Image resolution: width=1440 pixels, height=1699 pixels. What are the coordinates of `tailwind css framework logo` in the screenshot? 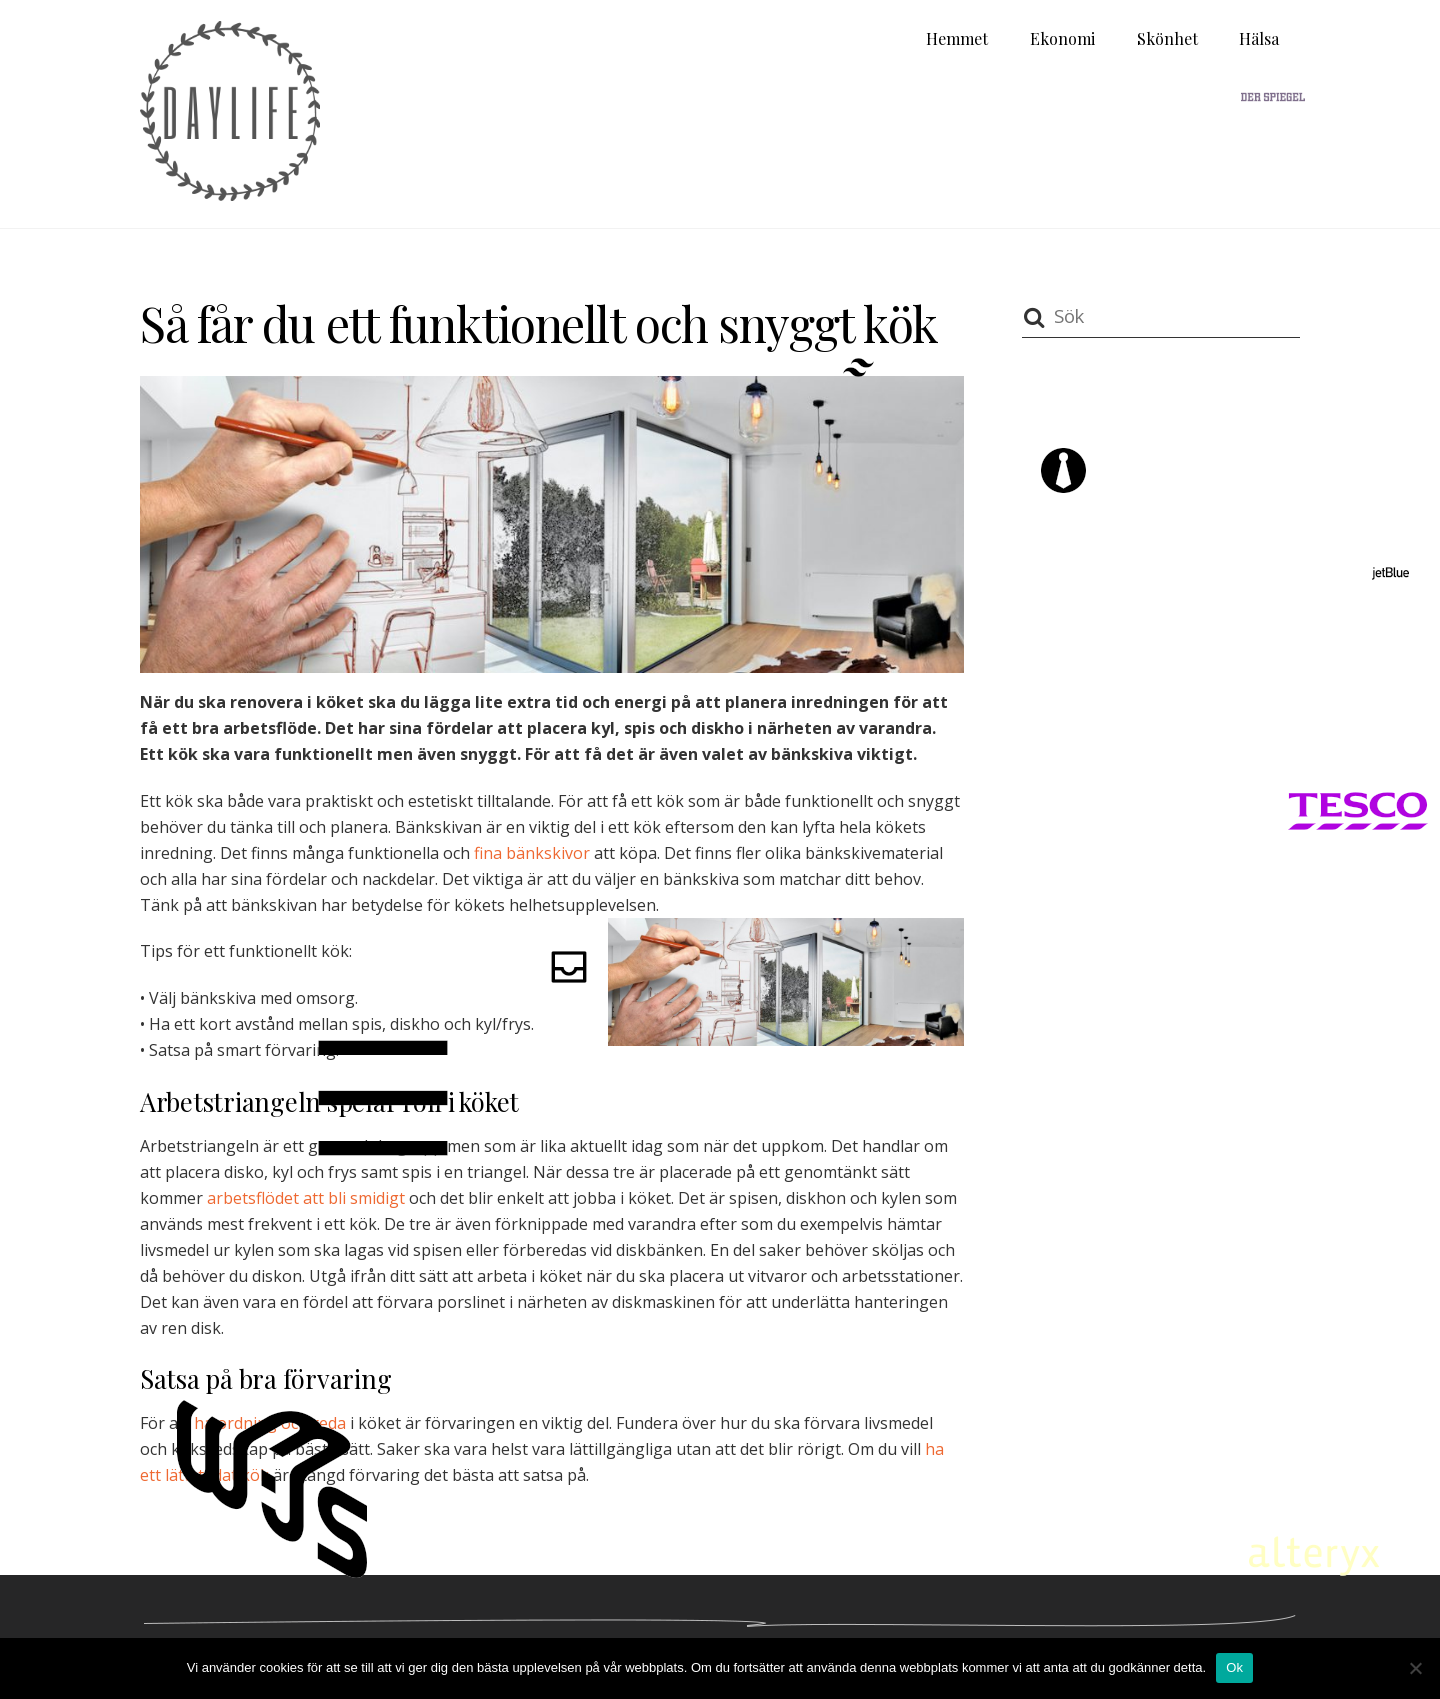 It's located at (858, 367).